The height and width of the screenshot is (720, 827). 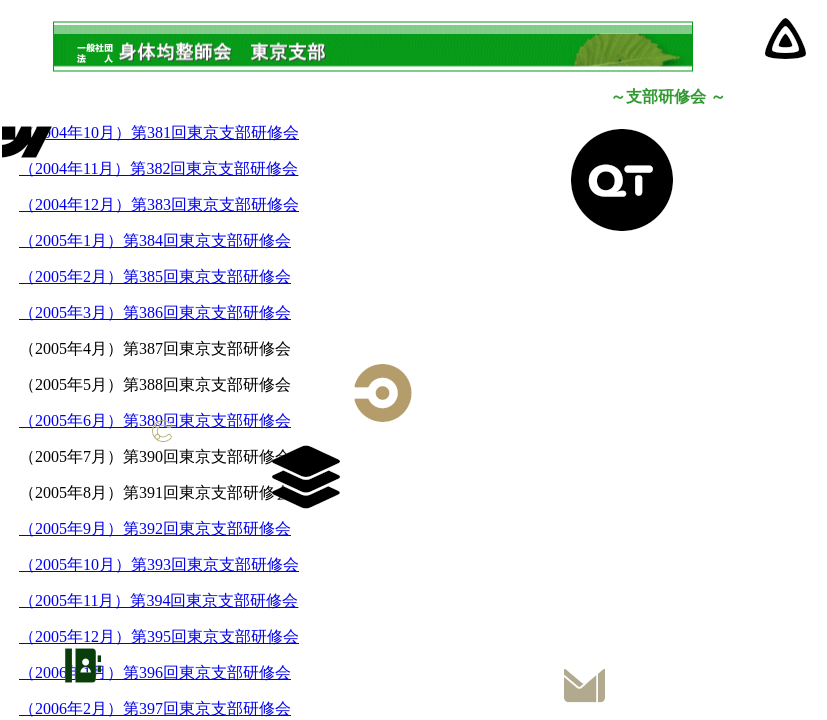 What do you see at coordinates (306, 477) in the screenshot?
I see `open onlyoffice application` at bounding box center [306, 477].